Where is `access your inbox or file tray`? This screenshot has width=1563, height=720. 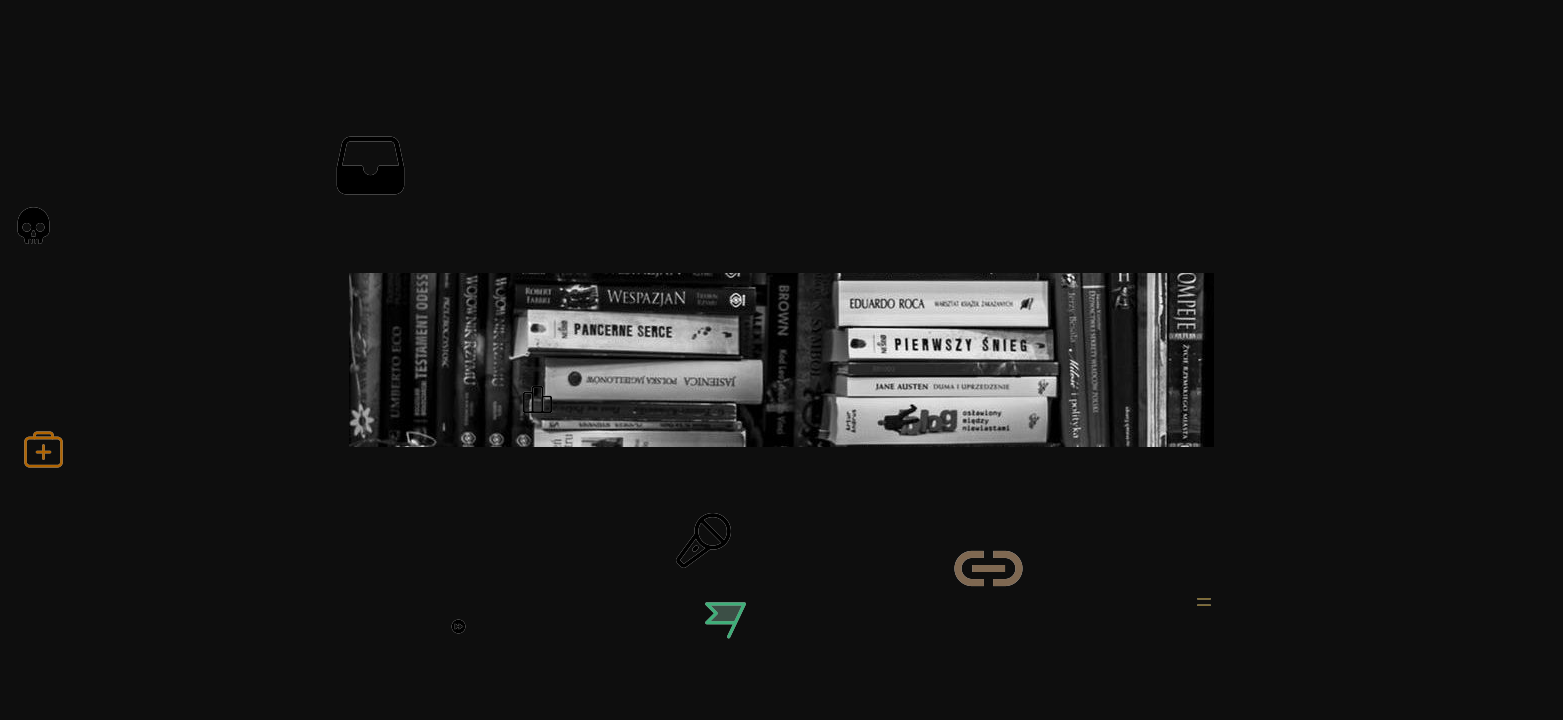 access your inbox or file tray is located at coordinates (370, 165).